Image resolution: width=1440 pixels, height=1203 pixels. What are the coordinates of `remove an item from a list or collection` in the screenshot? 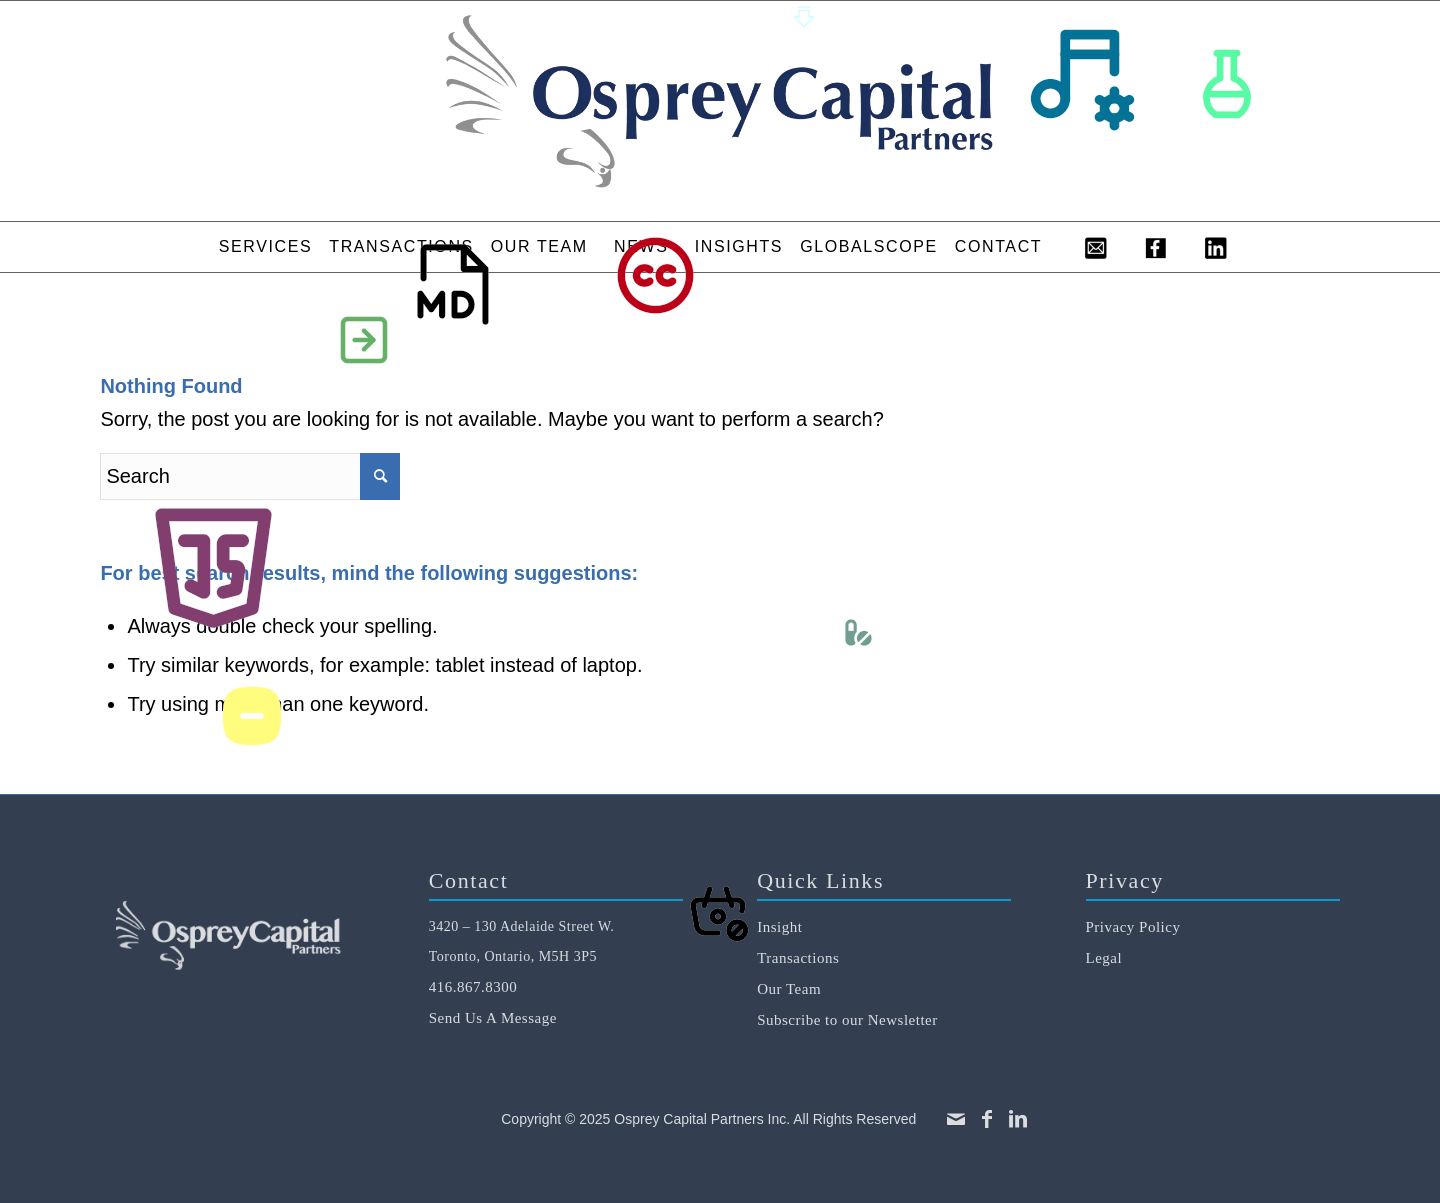 It's located at (252, 716).